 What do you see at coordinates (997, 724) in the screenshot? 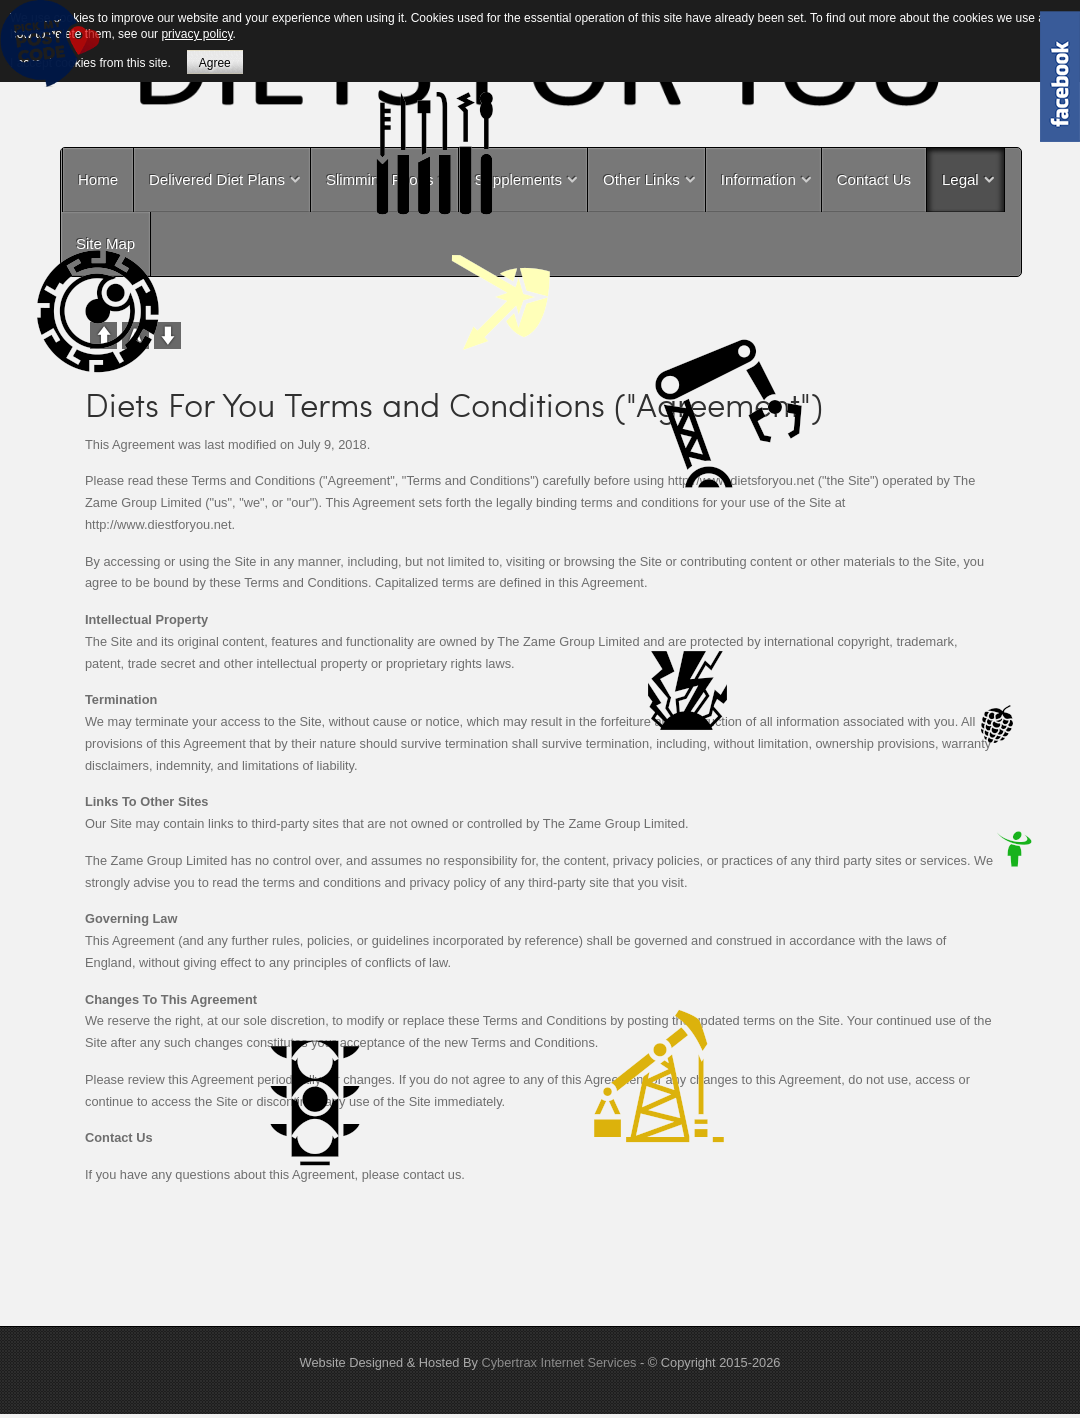
I see `indicates raspberry flavor or ingredient` at bounding box center [997, 724].